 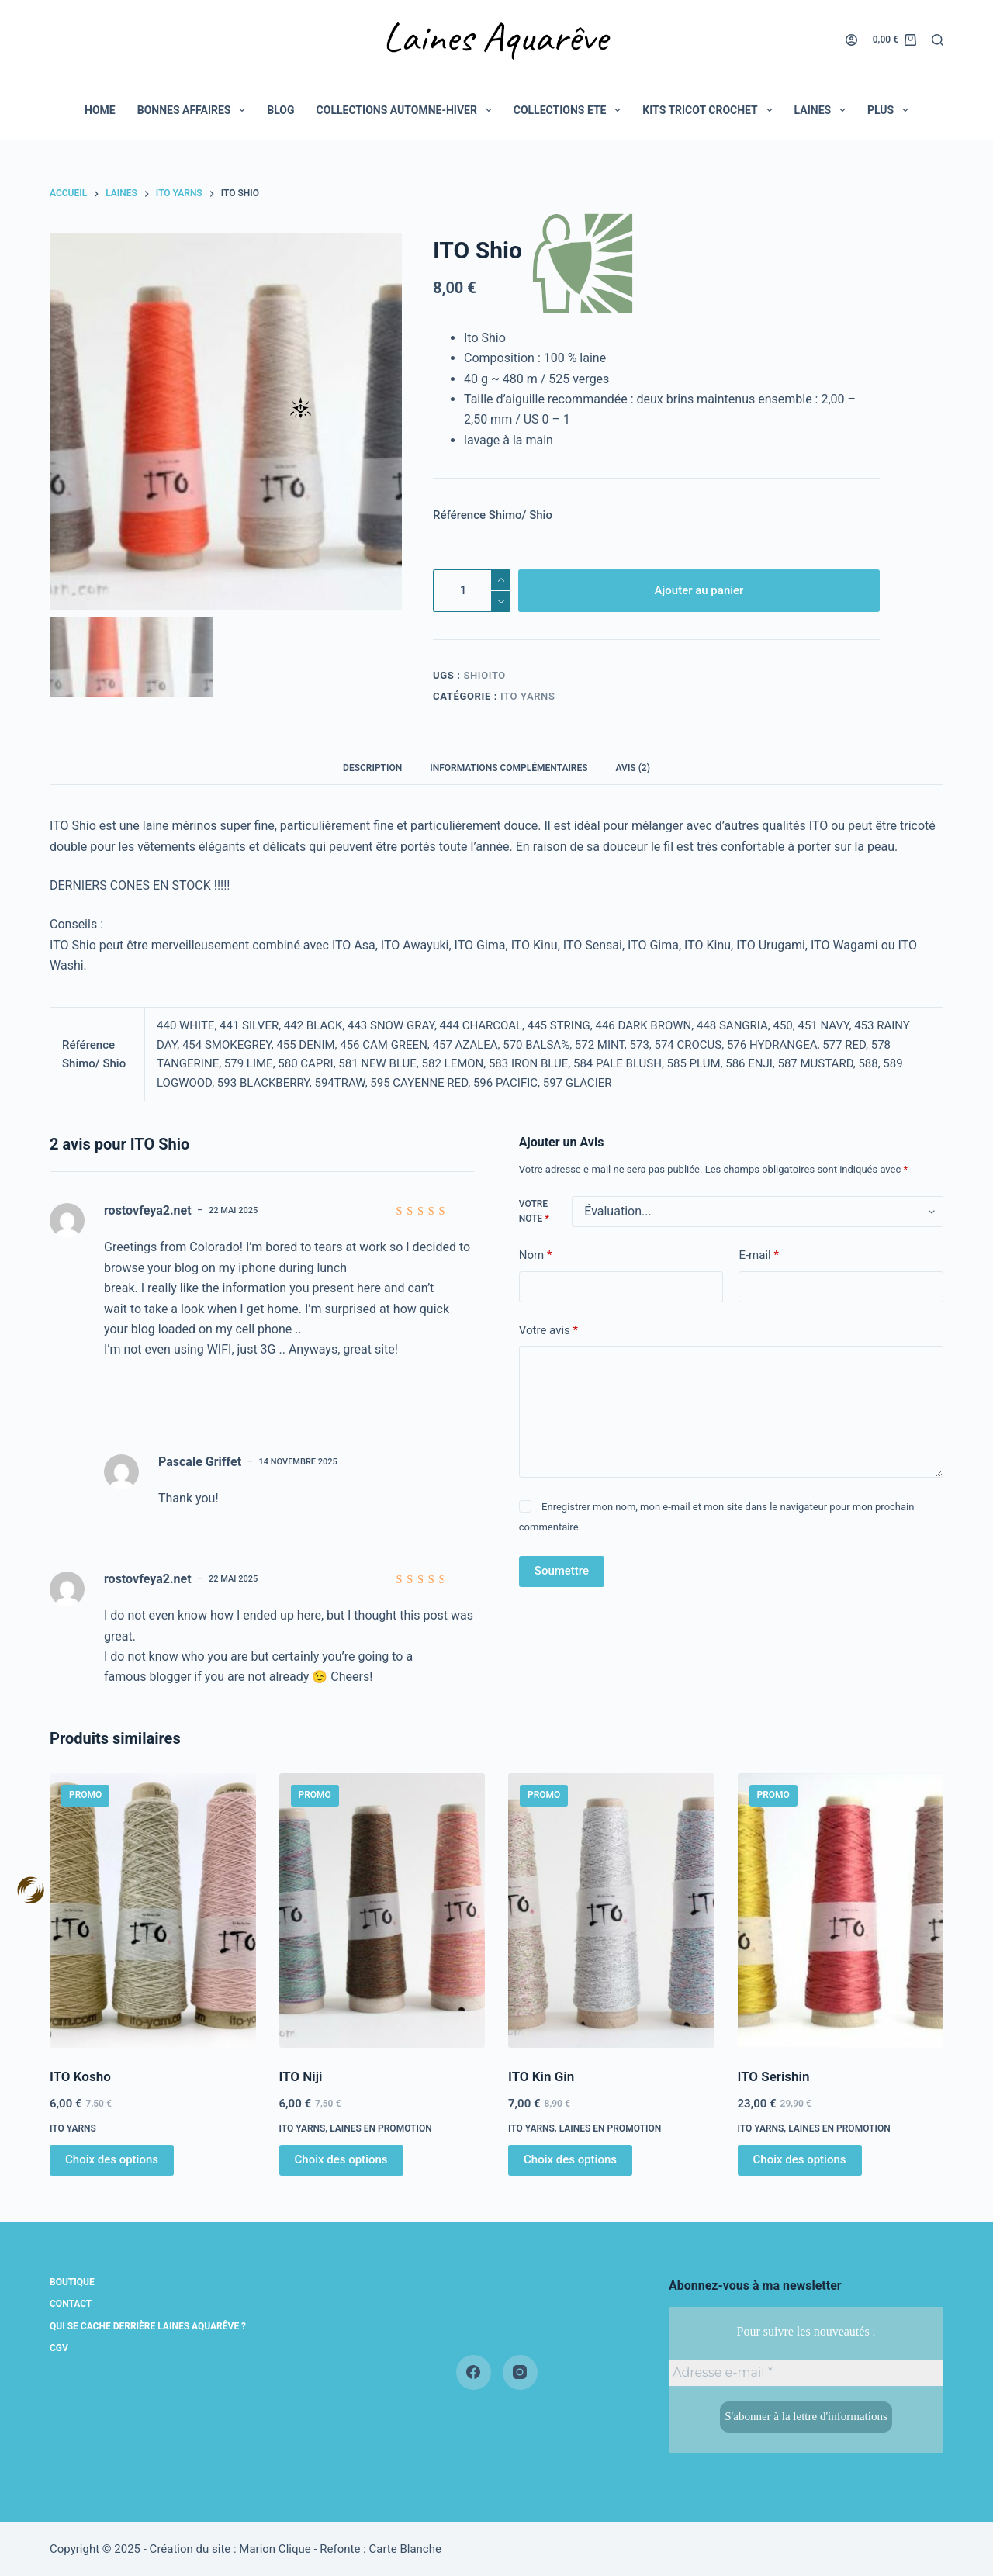 I want to click on indicates sound or audio resonance effect, so click(x=30, y=1890).